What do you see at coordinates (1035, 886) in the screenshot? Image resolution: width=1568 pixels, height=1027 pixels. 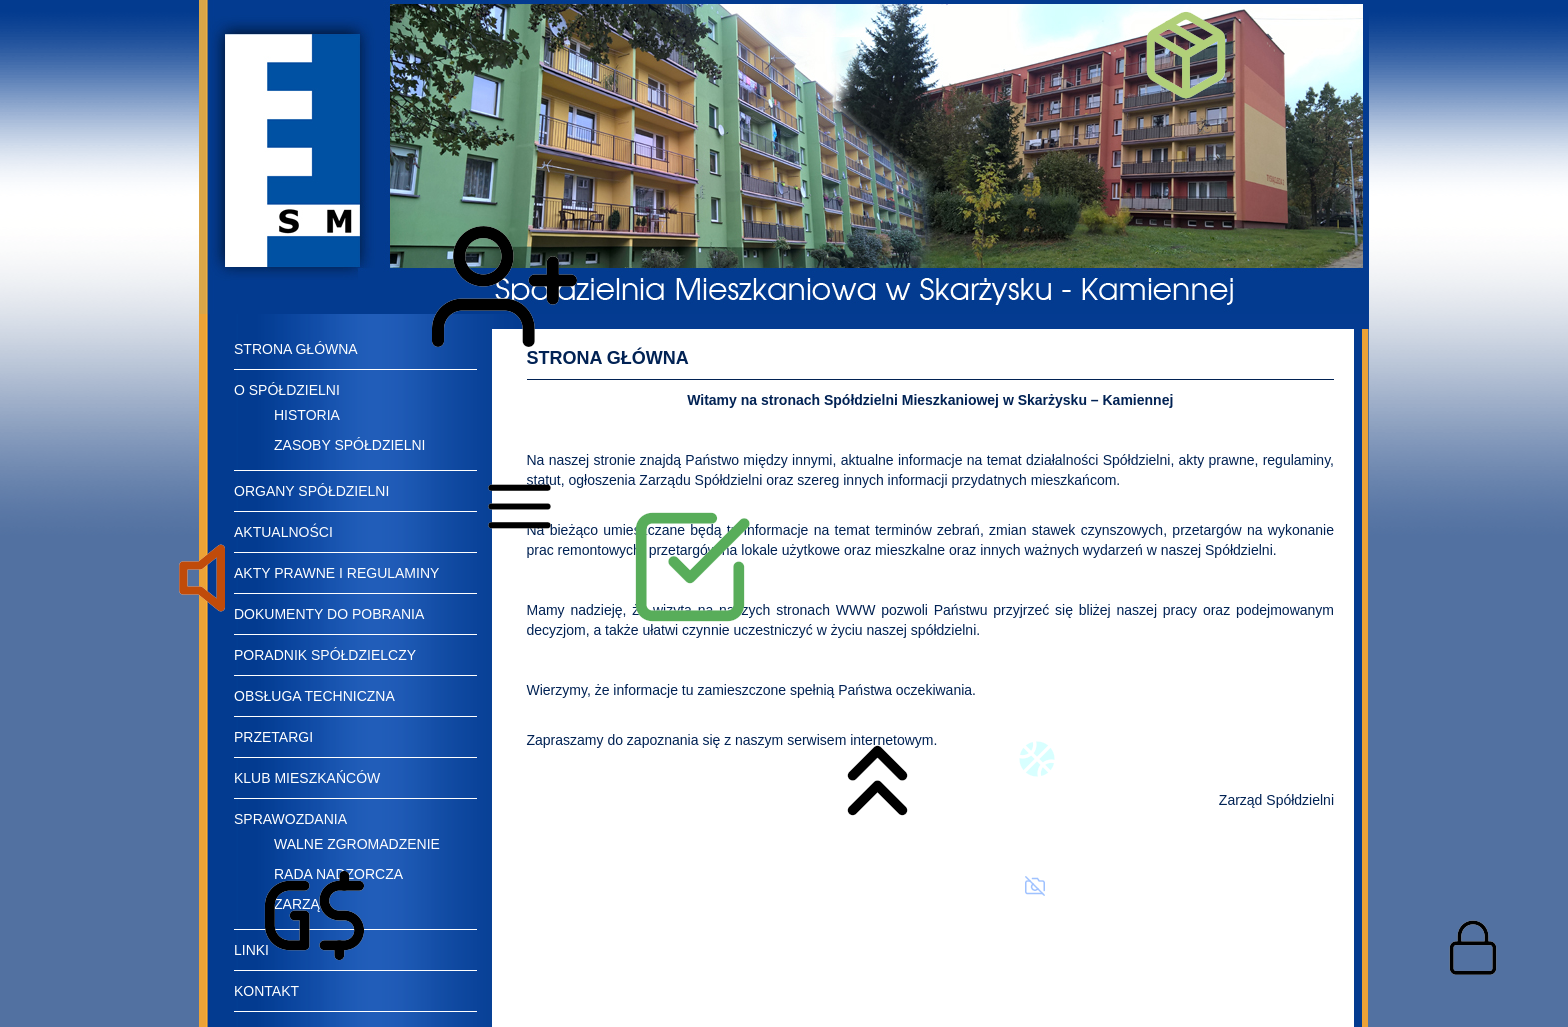 I see `camera is disabled or turned off` at bounding box center [1035, 886].